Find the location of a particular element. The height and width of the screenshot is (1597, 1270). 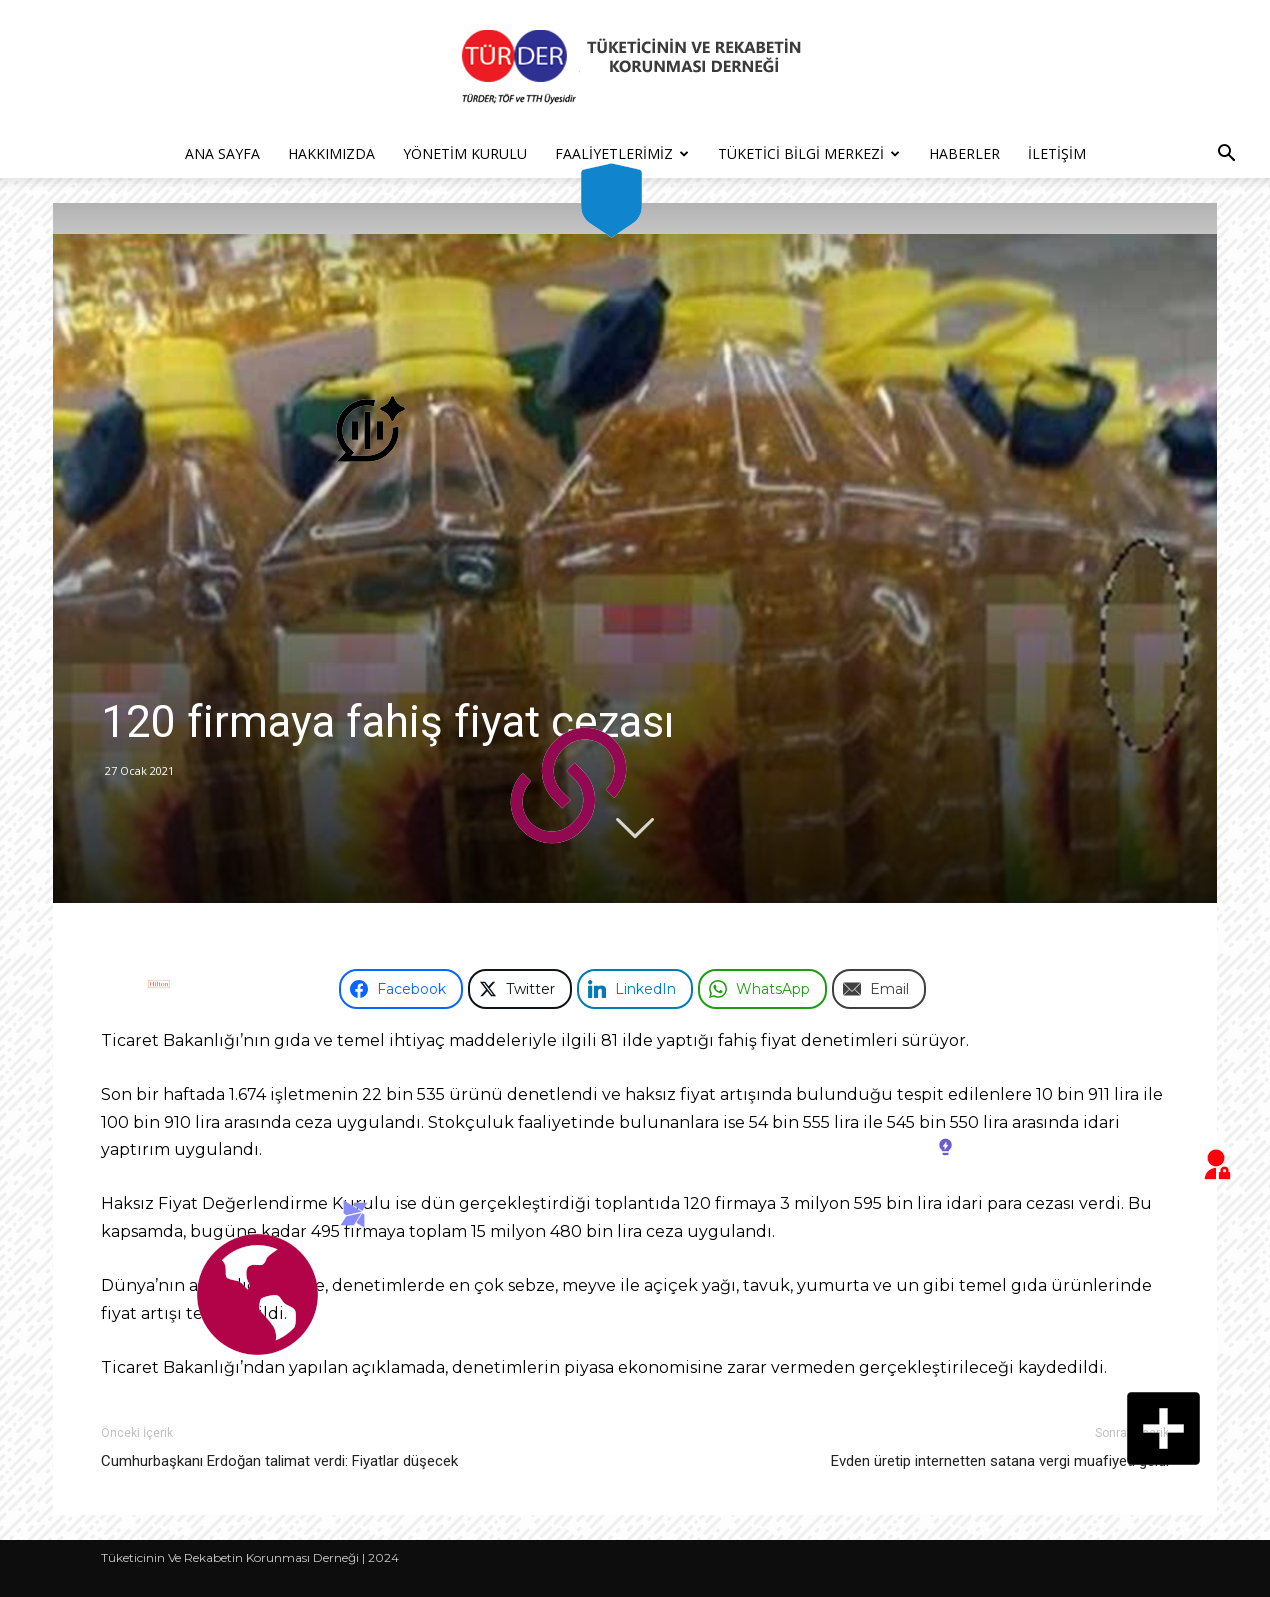

MODX content management system logo is located at coordinates (354, 1214).